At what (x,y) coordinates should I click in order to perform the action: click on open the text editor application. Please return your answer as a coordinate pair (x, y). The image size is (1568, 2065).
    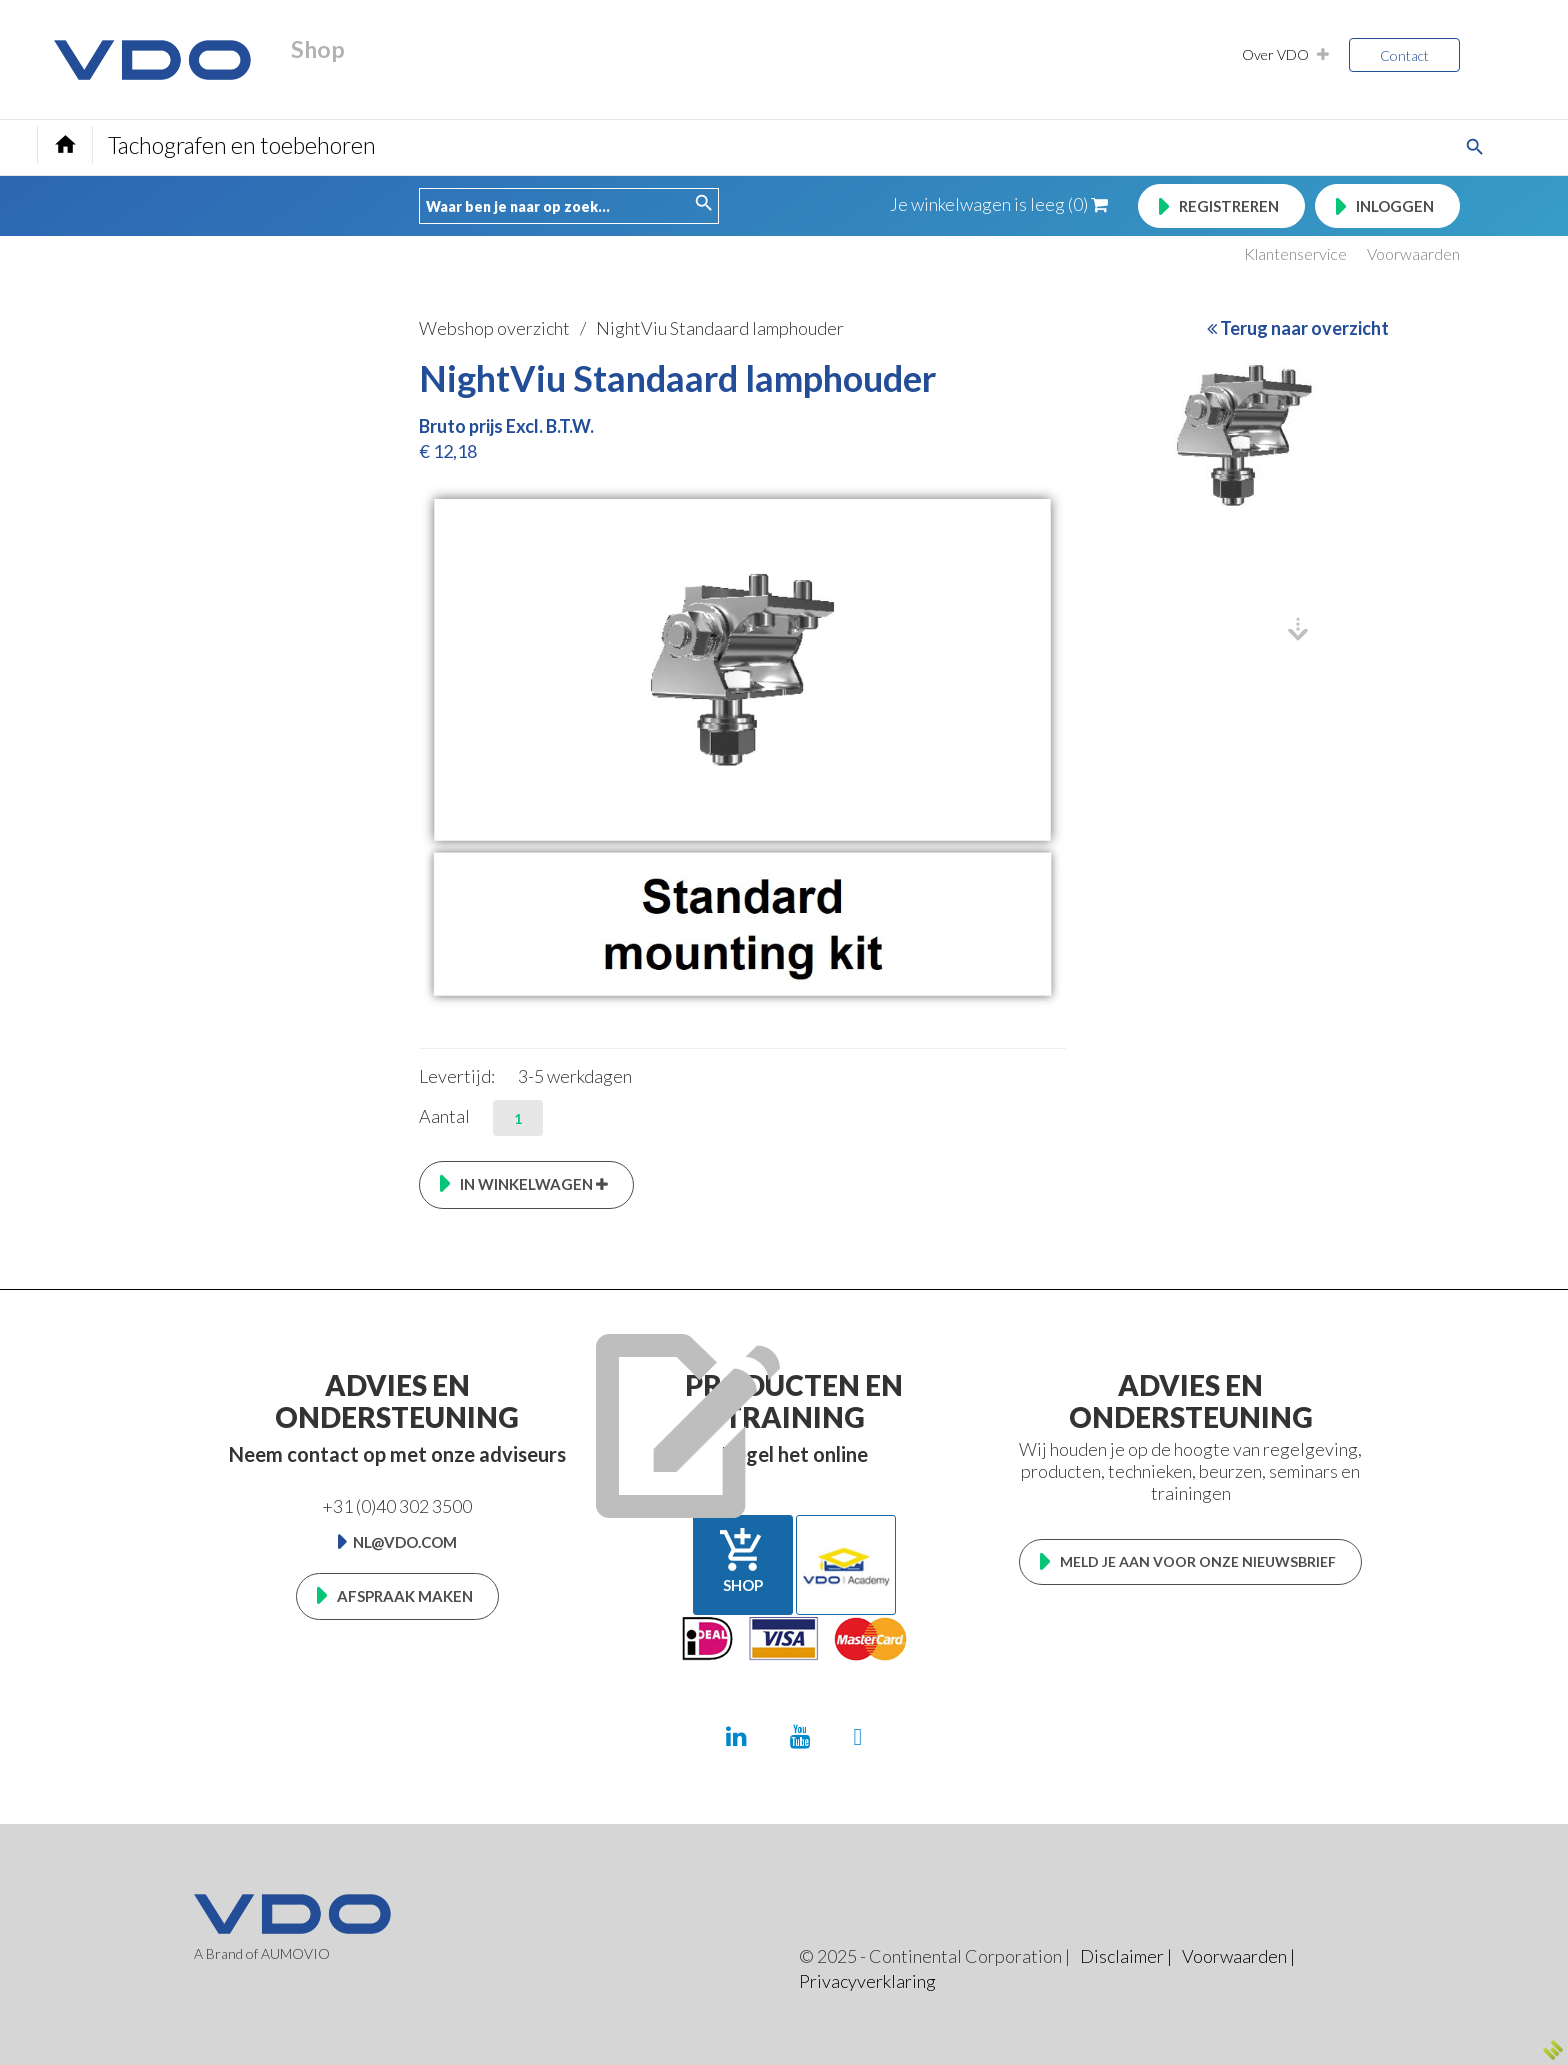
    Looking at the image, I should click on (688, 1426).